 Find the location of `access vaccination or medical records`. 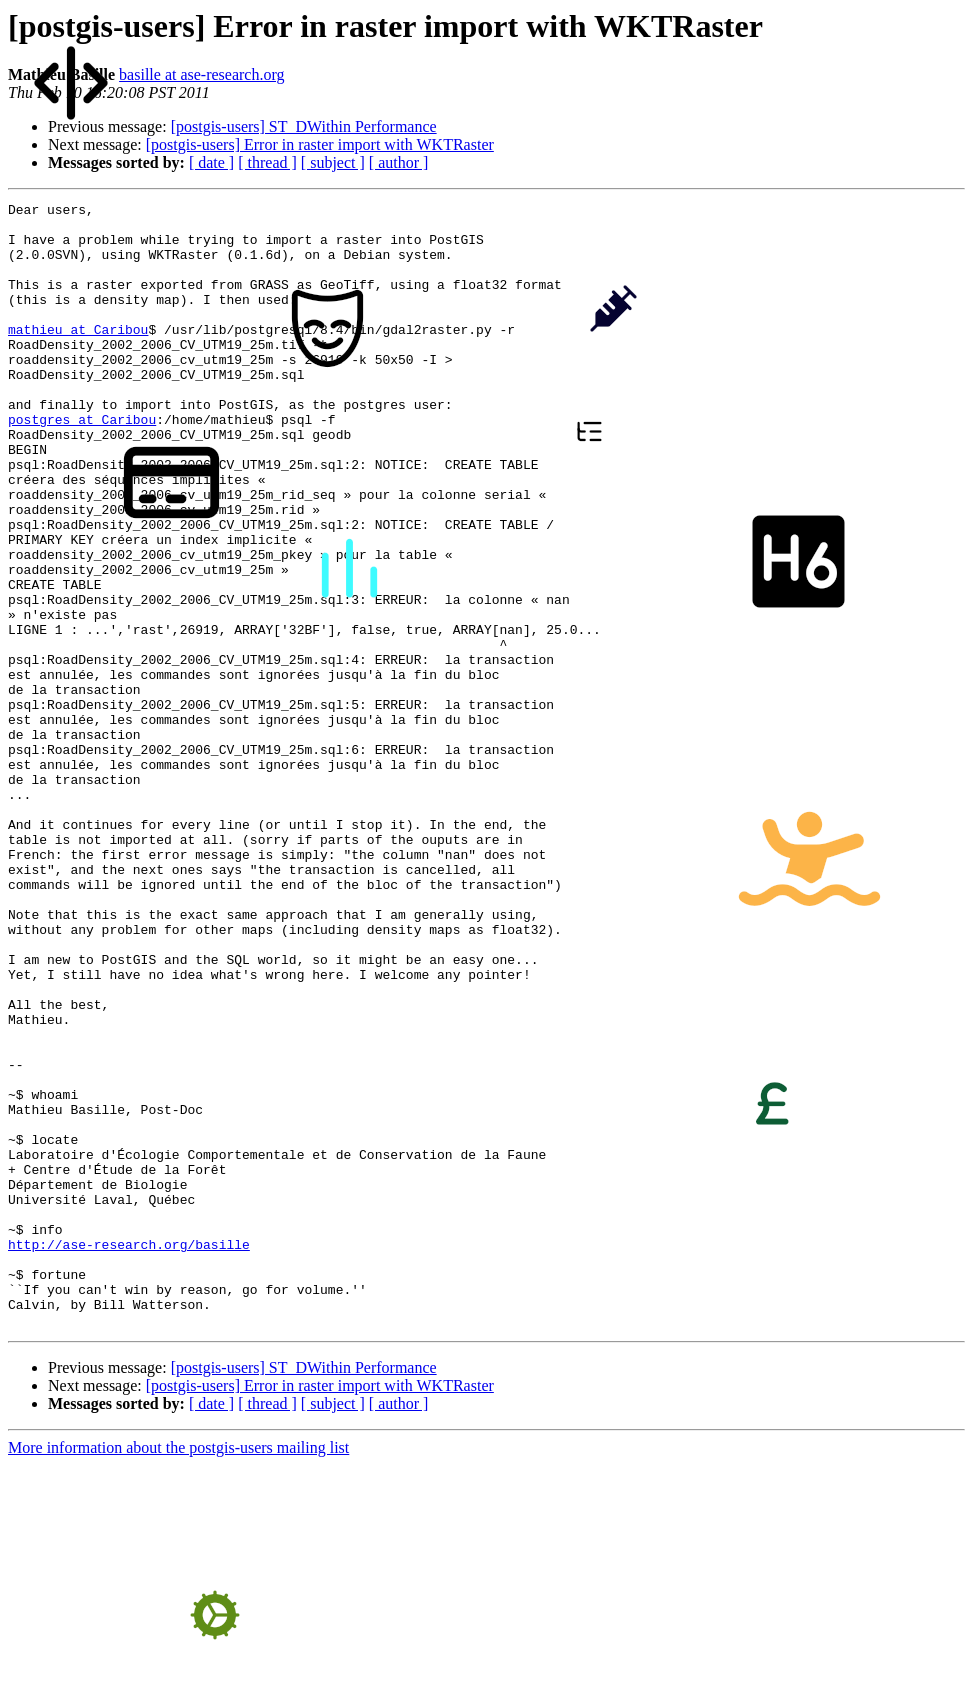

access vaccination or medical records is located at coordinates (613, 308).